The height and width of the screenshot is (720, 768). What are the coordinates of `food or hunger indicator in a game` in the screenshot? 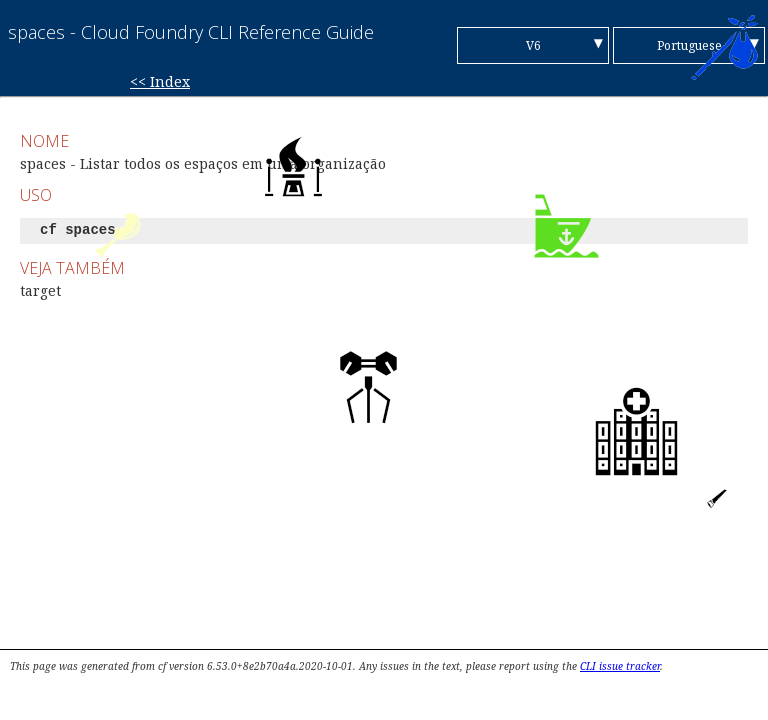 It's located at (118, 235).